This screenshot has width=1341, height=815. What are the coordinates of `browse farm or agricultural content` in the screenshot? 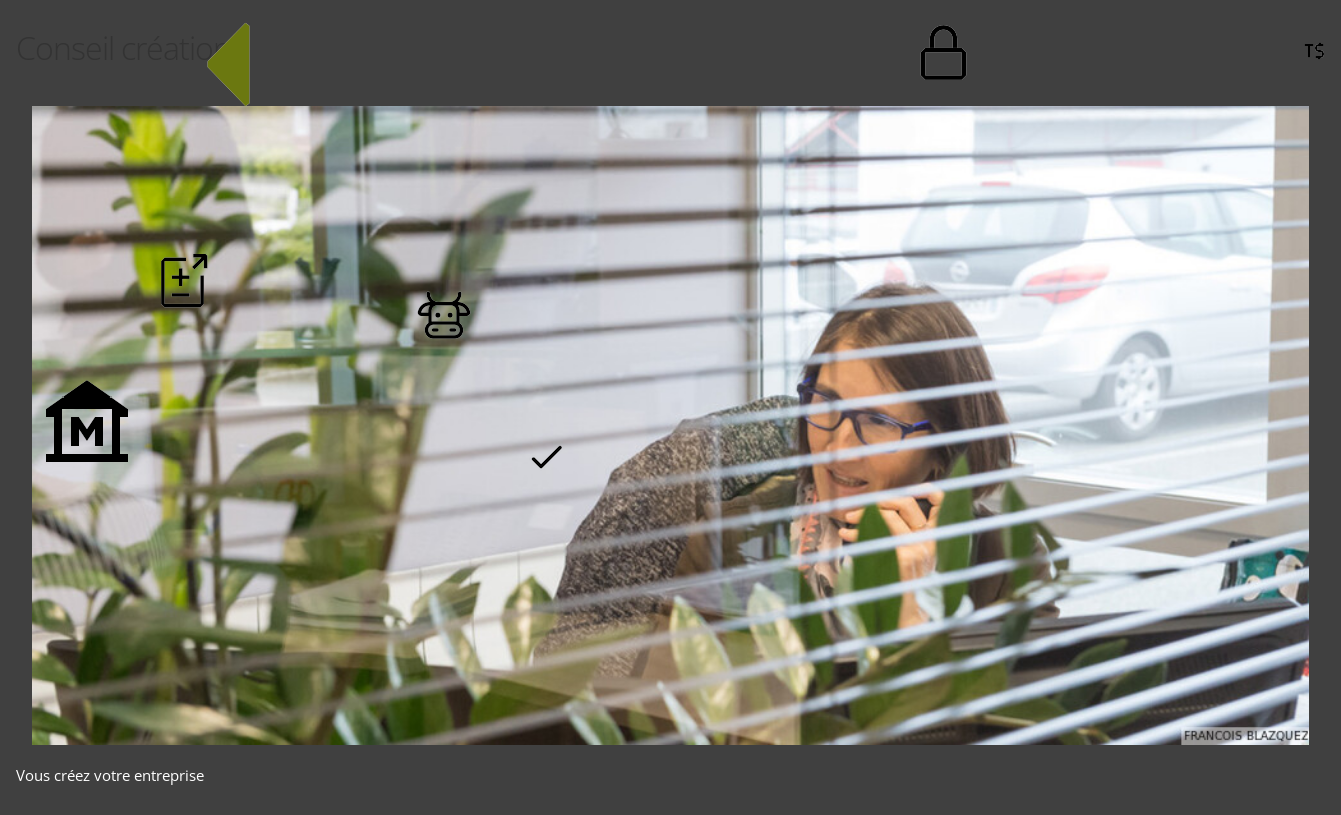 It's located at (444, 316).